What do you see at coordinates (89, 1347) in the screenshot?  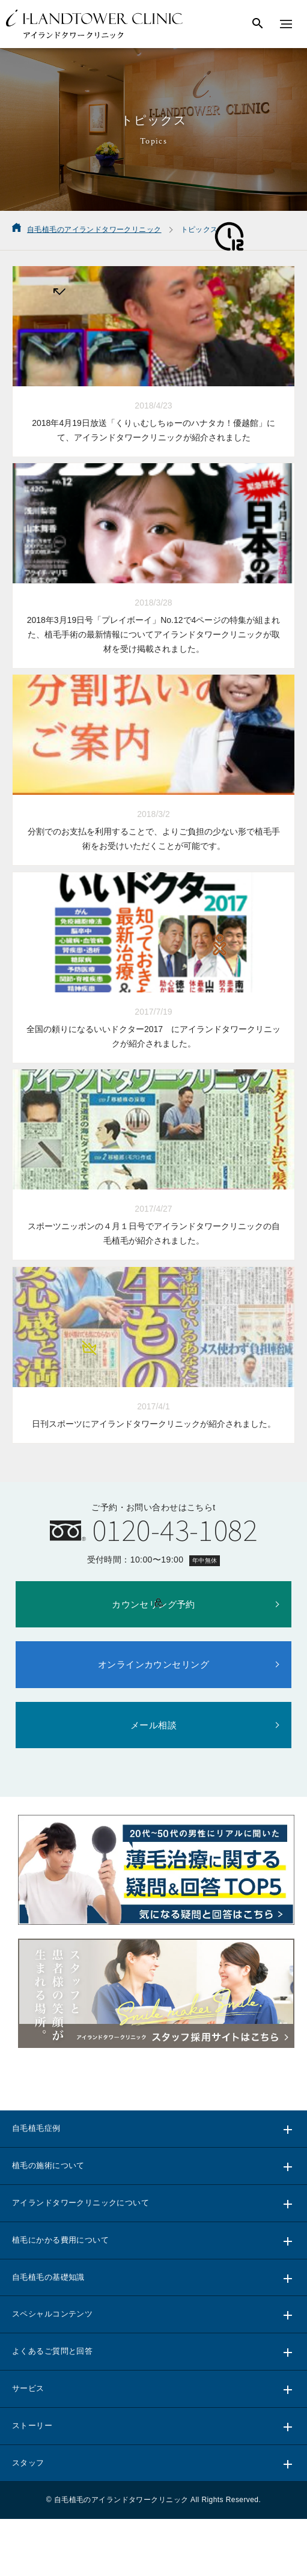 I see `remove premium or VIP status` at bounding box center [89, 1347].